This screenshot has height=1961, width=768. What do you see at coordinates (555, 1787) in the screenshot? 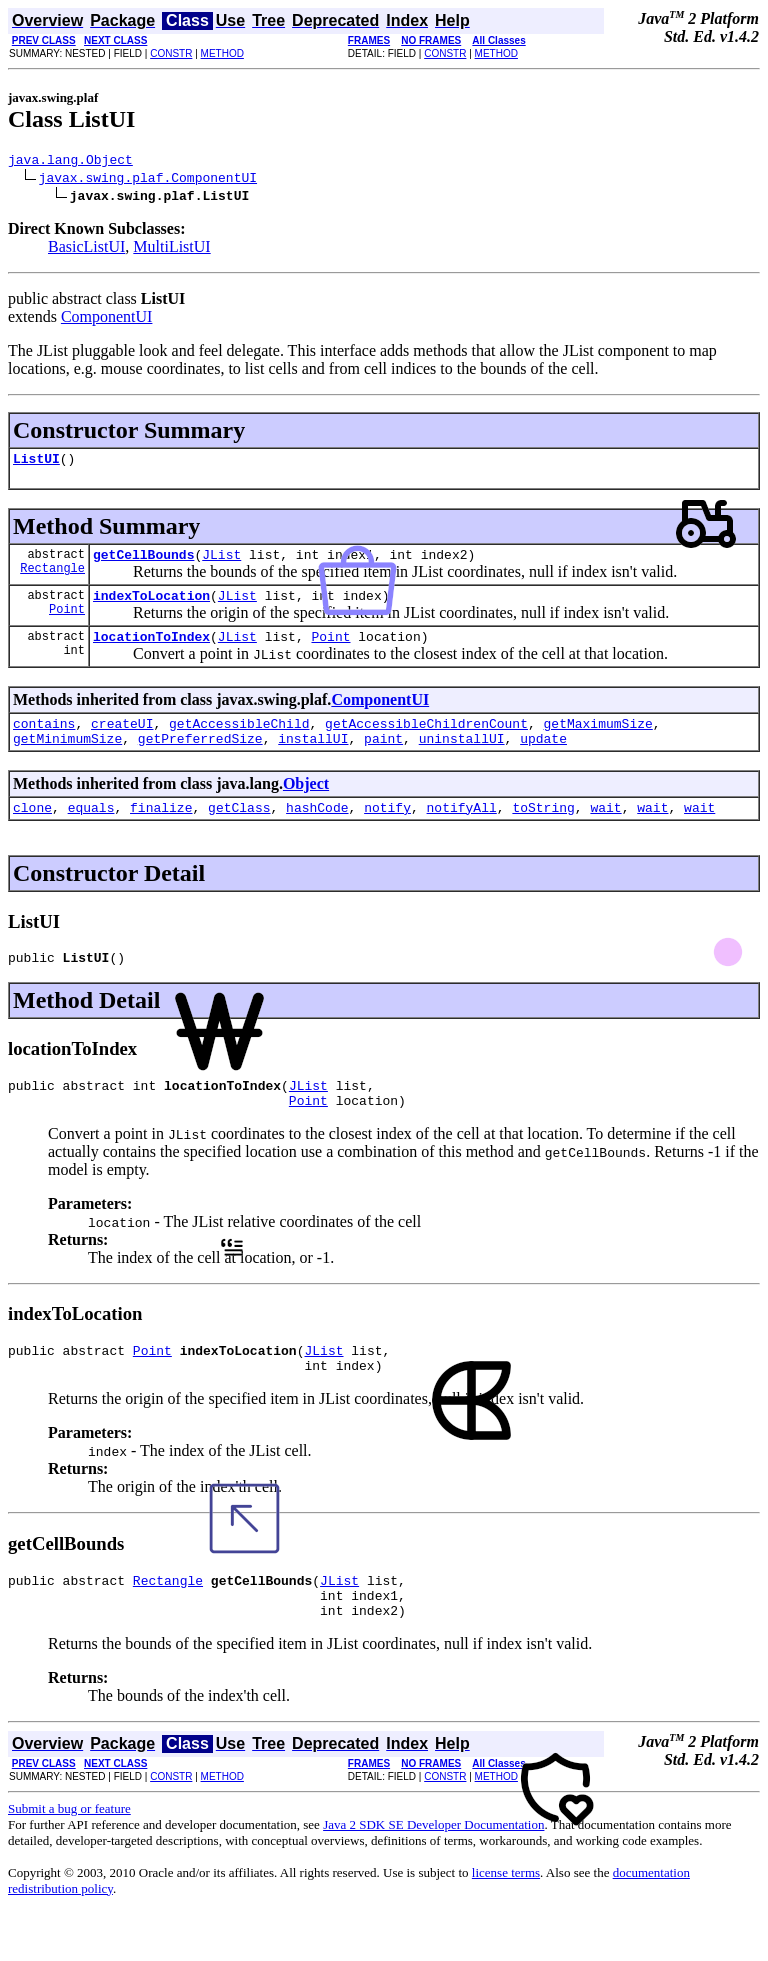
I see `enable health data protection` at bounding box center [555, 1787].